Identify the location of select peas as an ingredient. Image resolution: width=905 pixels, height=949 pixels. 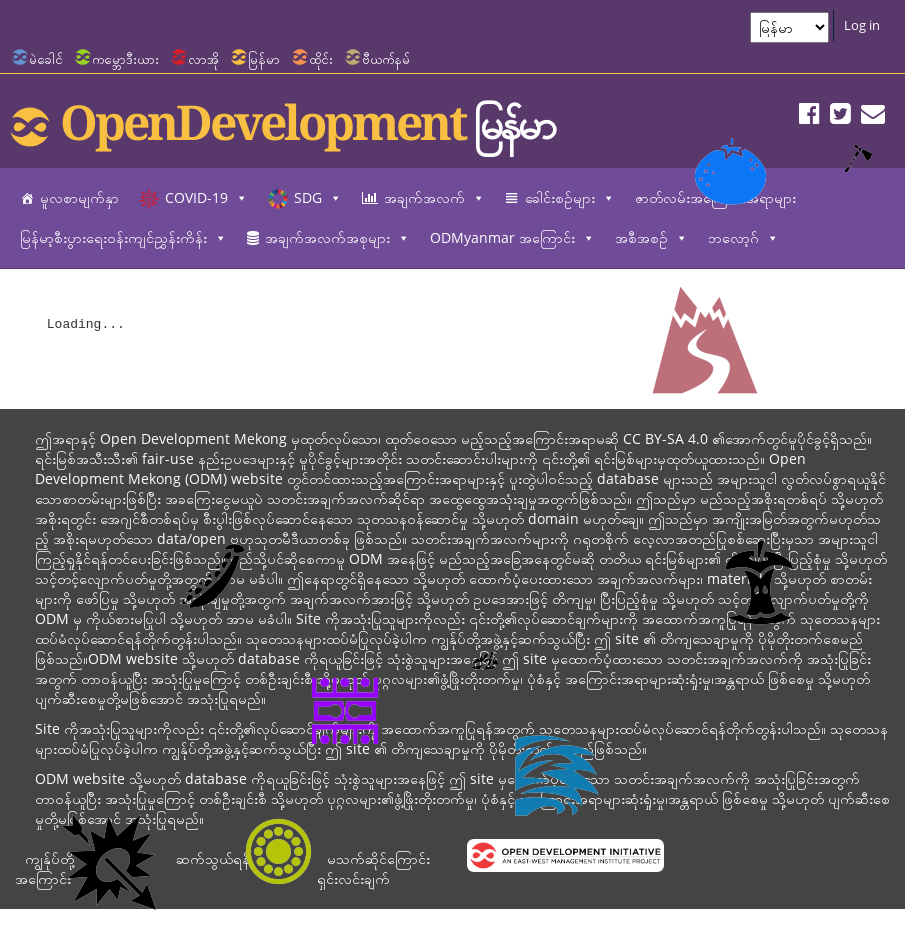
(213, 576).